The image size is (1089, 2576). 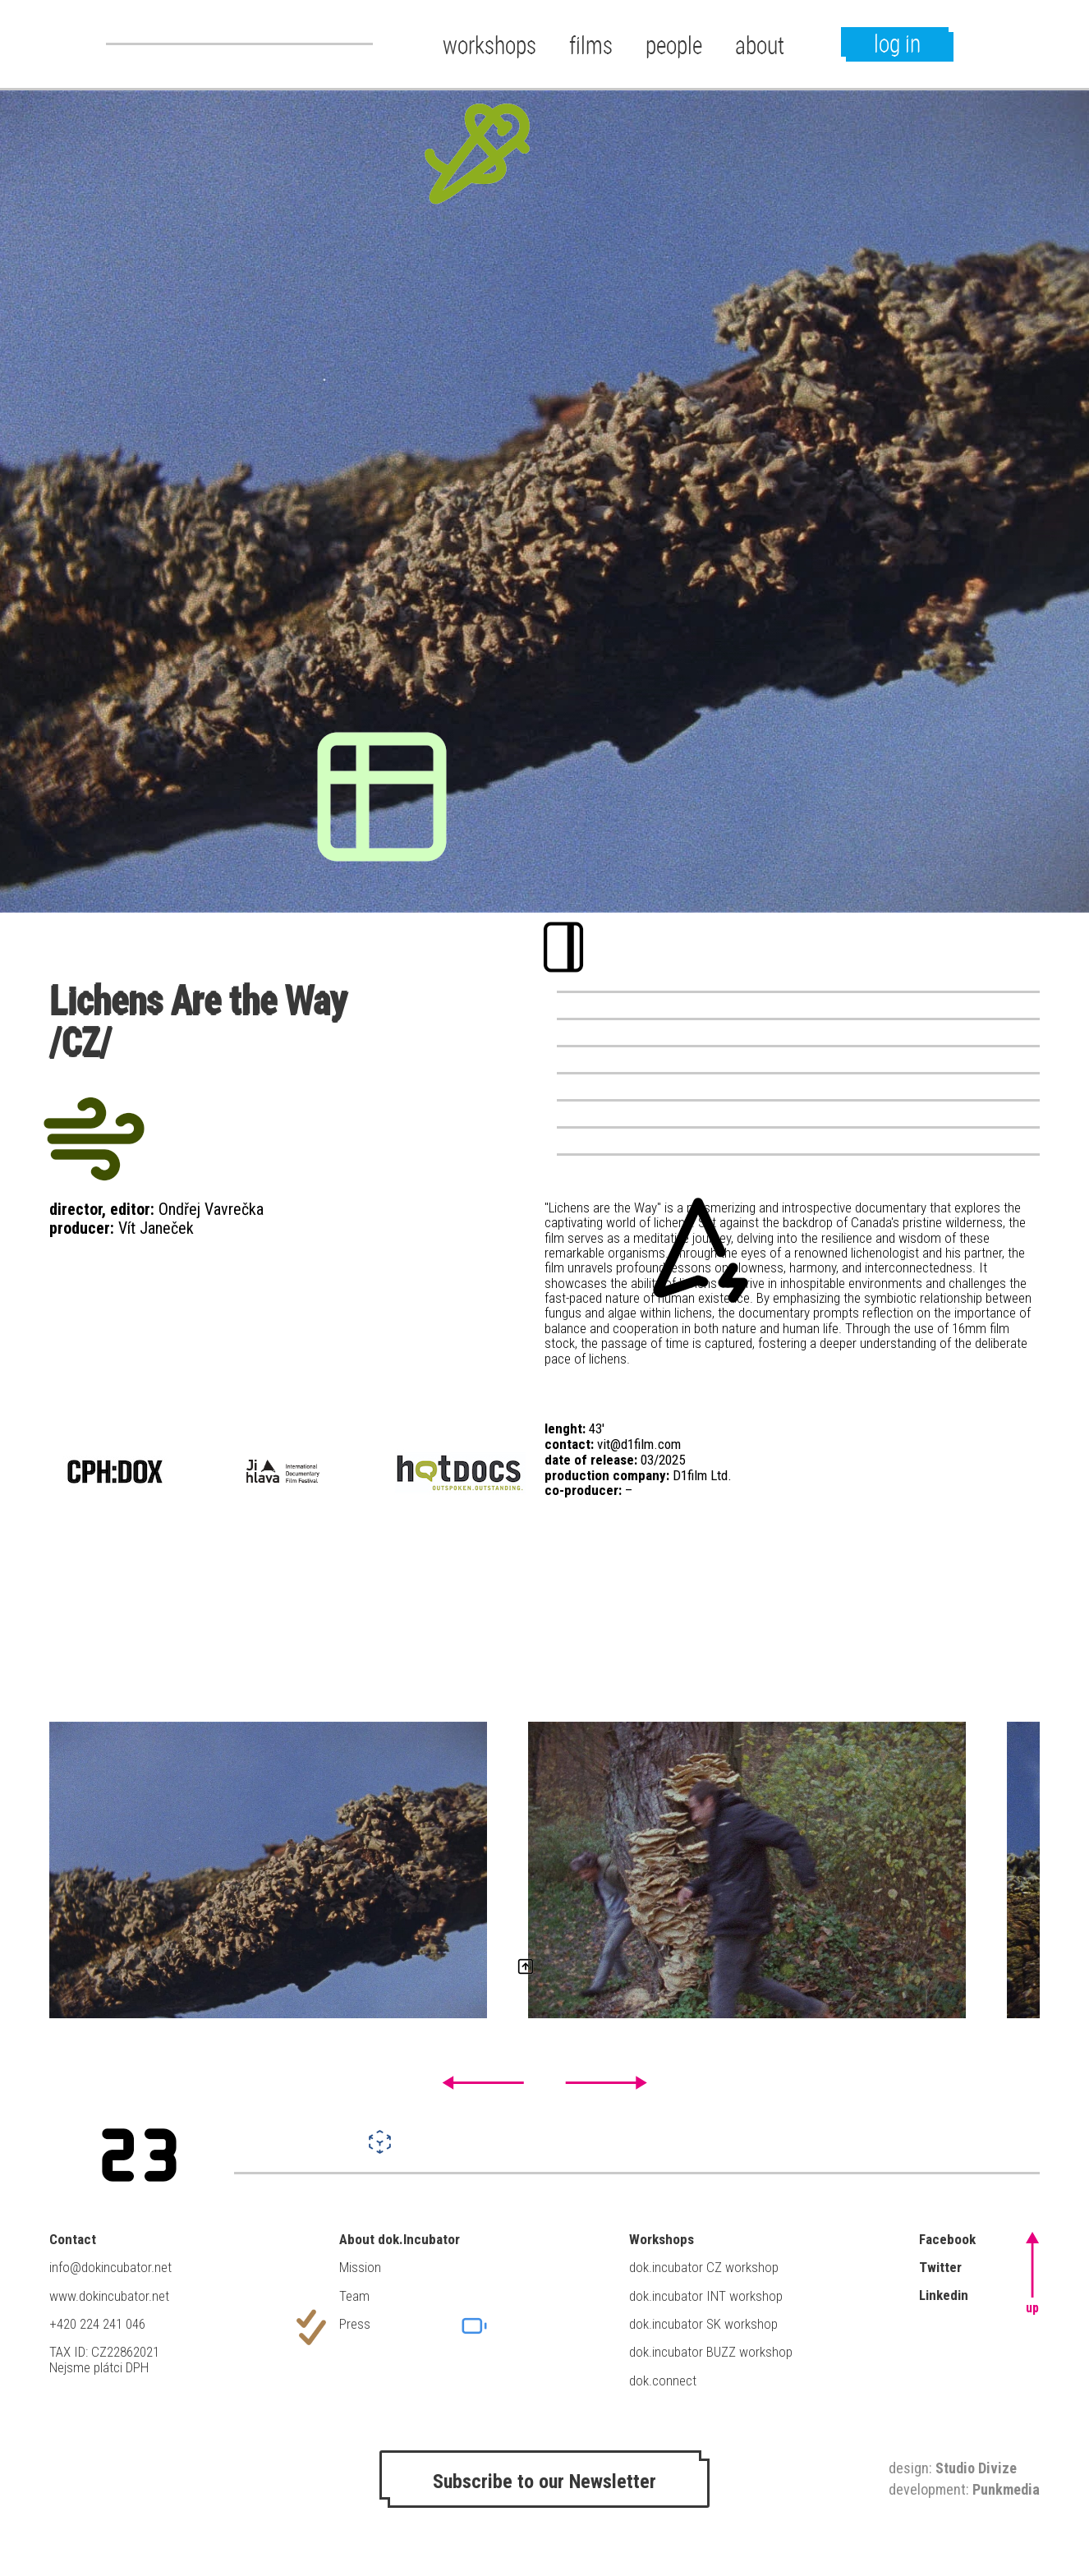 I want to click on open your journal or diary, so click(x=563, y=947).